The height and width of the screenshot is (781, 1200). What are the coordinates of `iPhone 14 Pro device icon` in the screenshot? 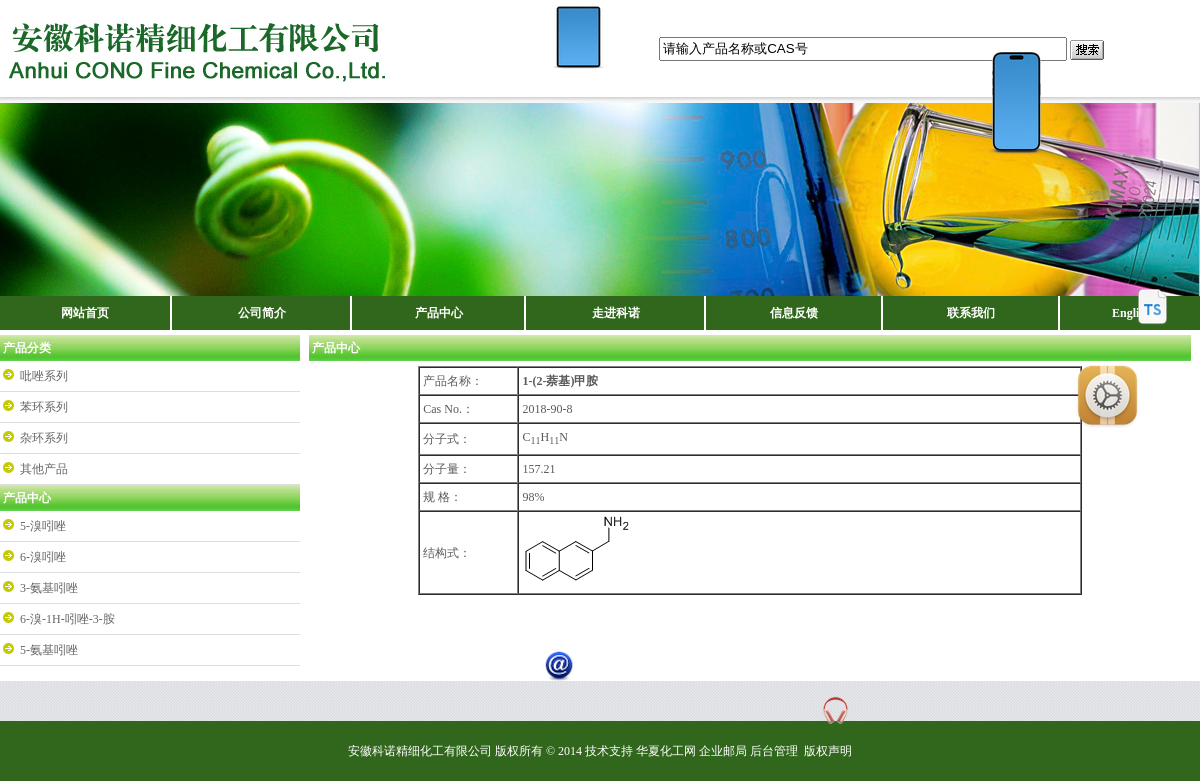 It's located at (1016, 103).